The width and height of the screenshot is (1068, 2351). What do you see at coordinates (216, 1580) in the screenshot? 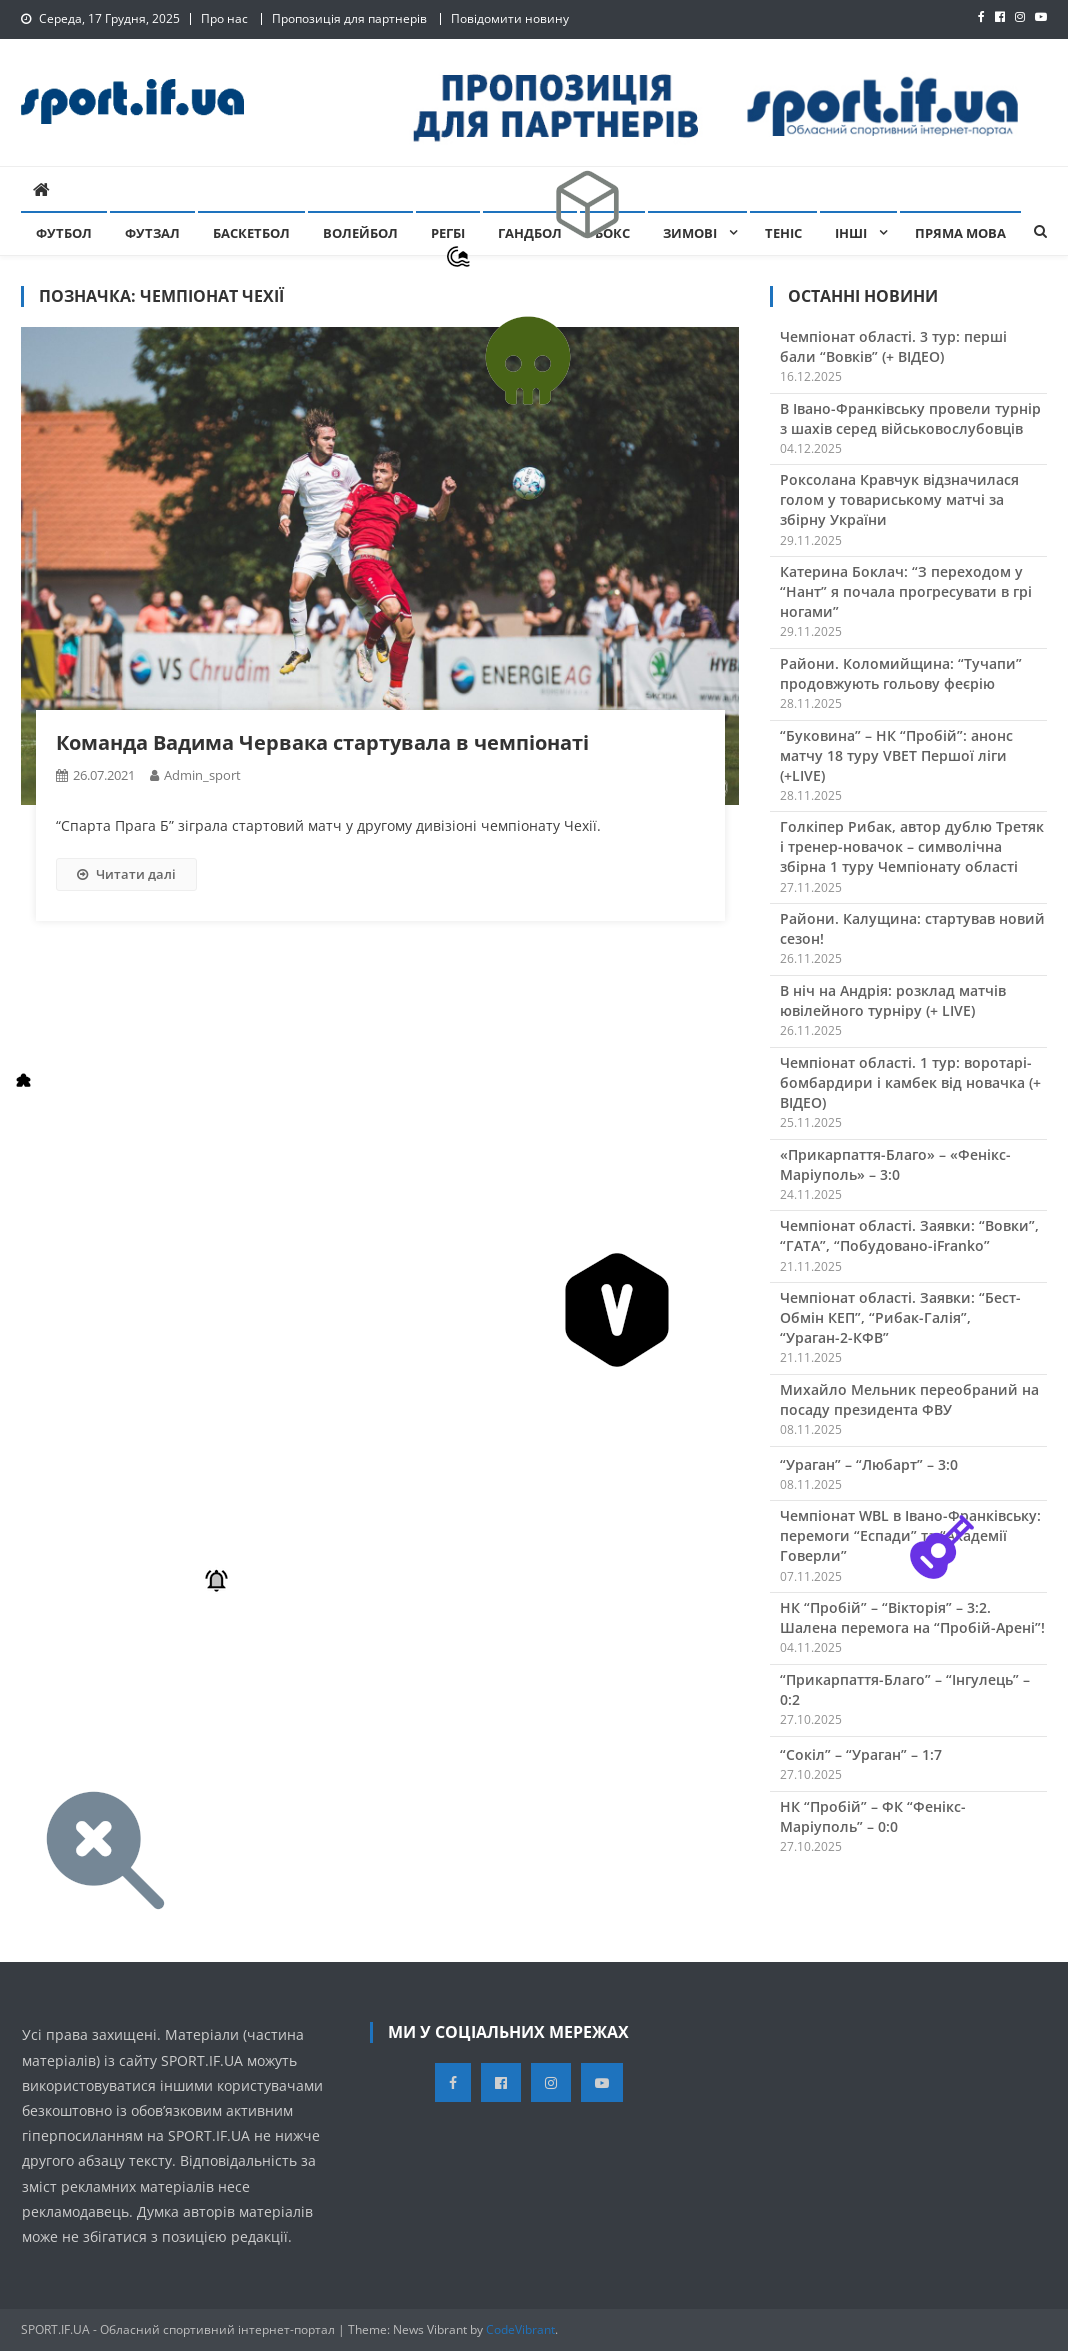
I see `indicates active or incoming notifications` at bounding box center [216, 1580].